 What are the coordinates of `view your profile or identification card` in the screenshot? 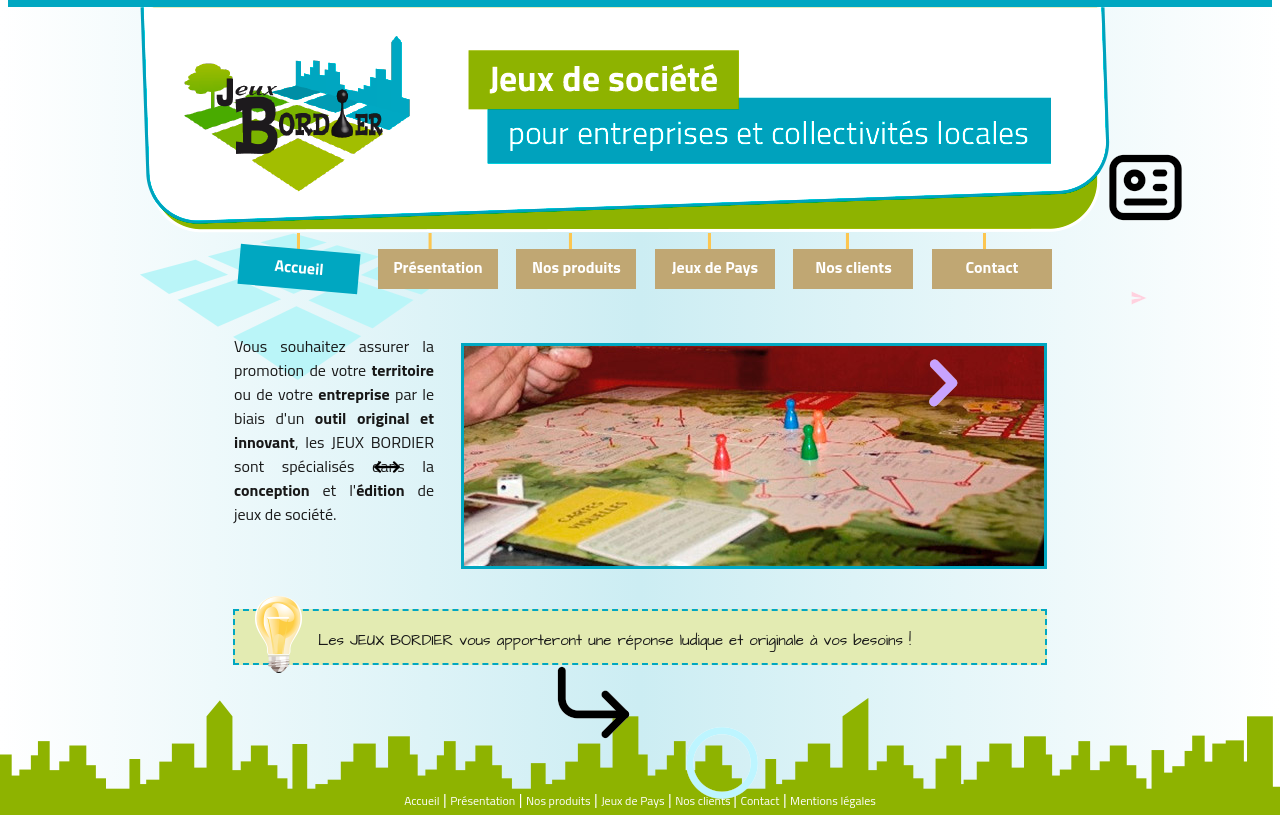 It's located at (1145, 187).